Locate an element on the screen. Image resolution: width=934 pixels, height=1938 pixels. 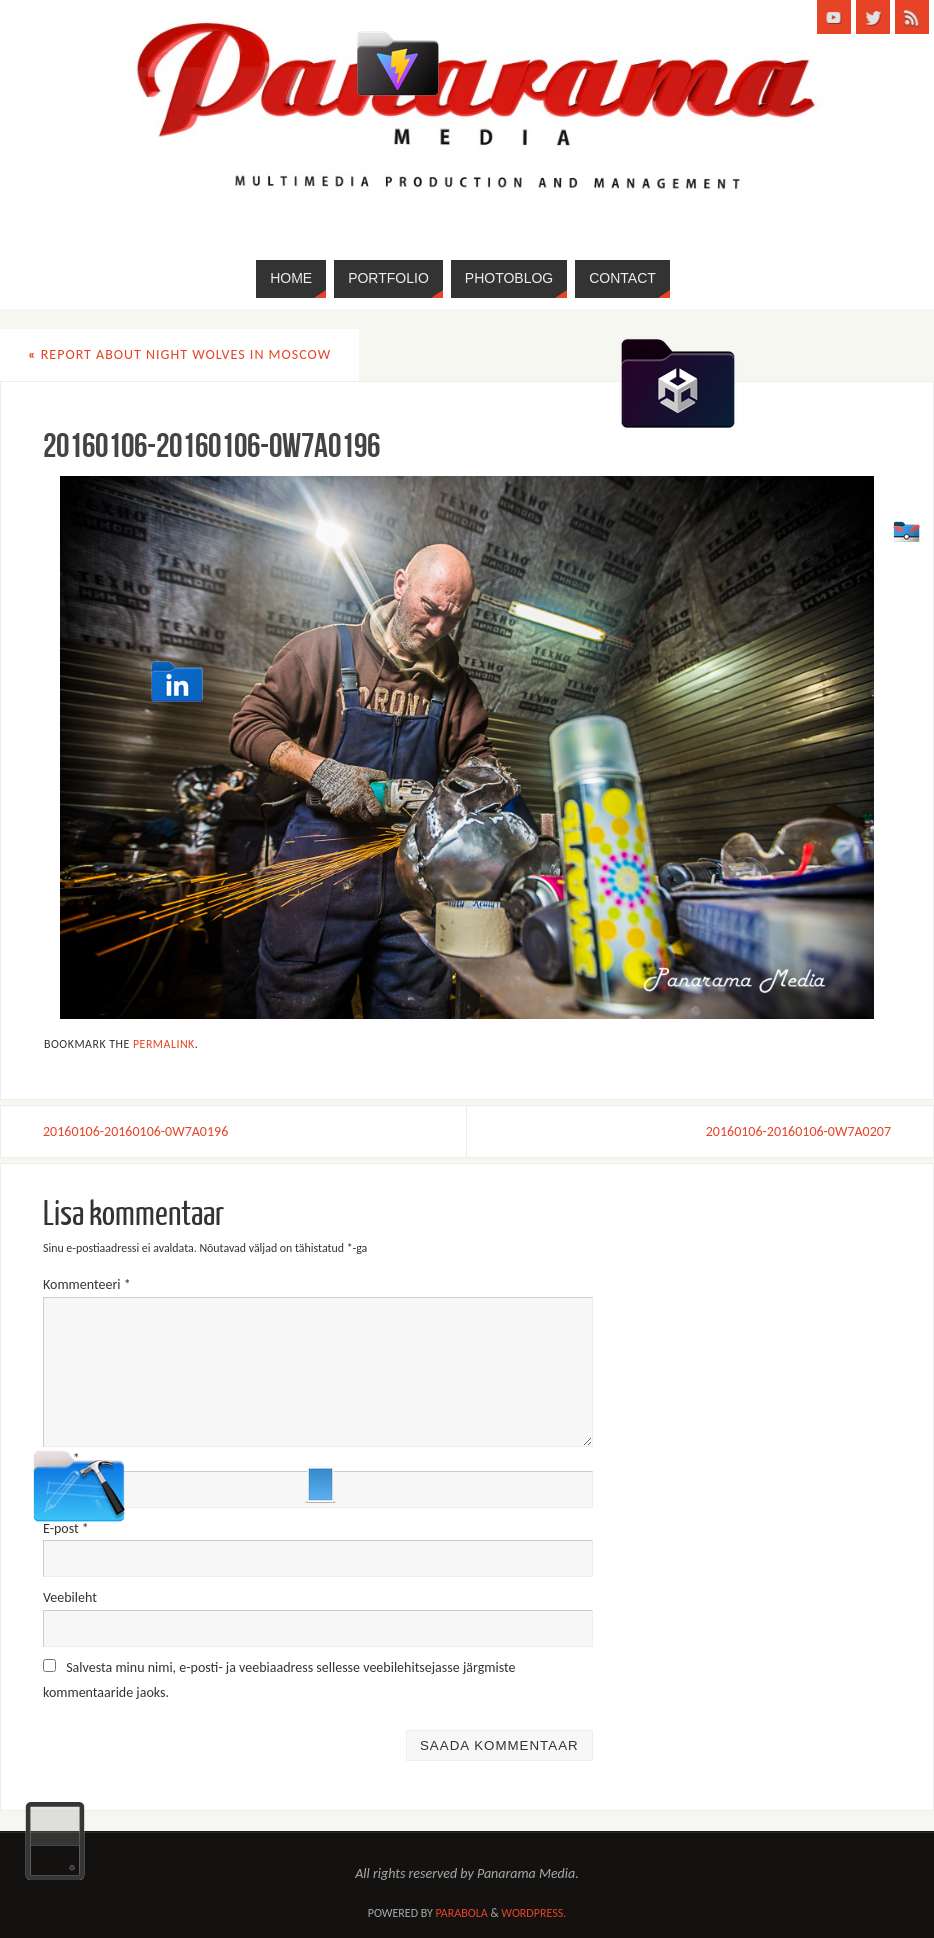
open unity project files folder is located at coordinates (677, 386).